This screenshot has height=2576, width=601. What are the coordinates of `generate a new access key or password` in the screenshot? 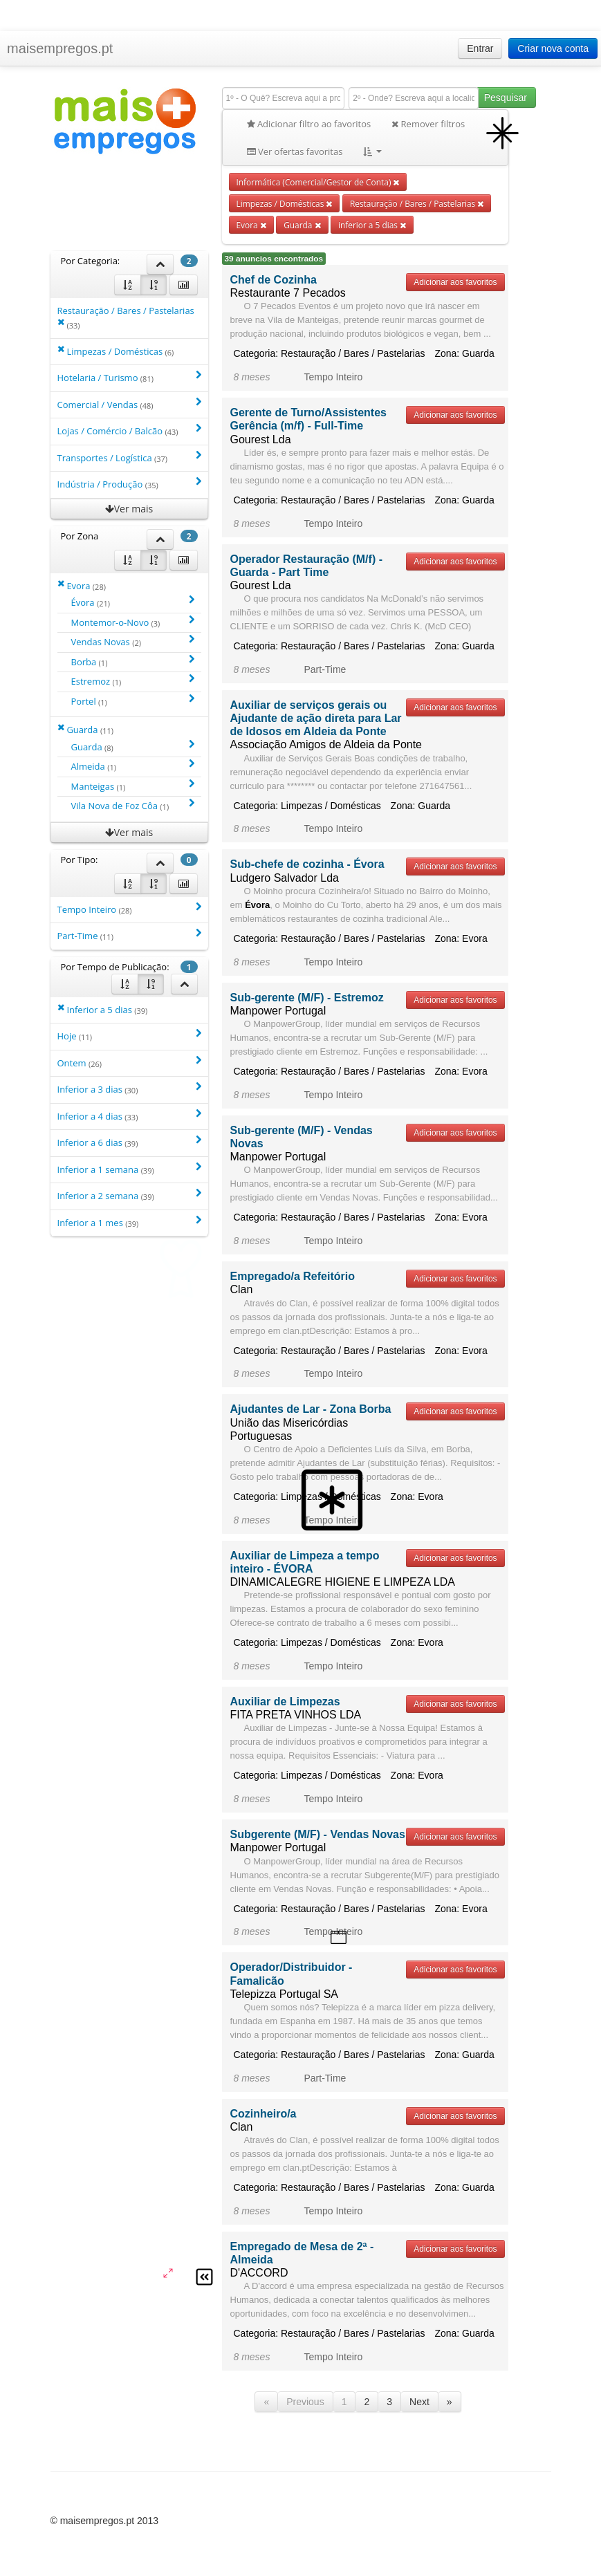 It's located at (332, 1500).